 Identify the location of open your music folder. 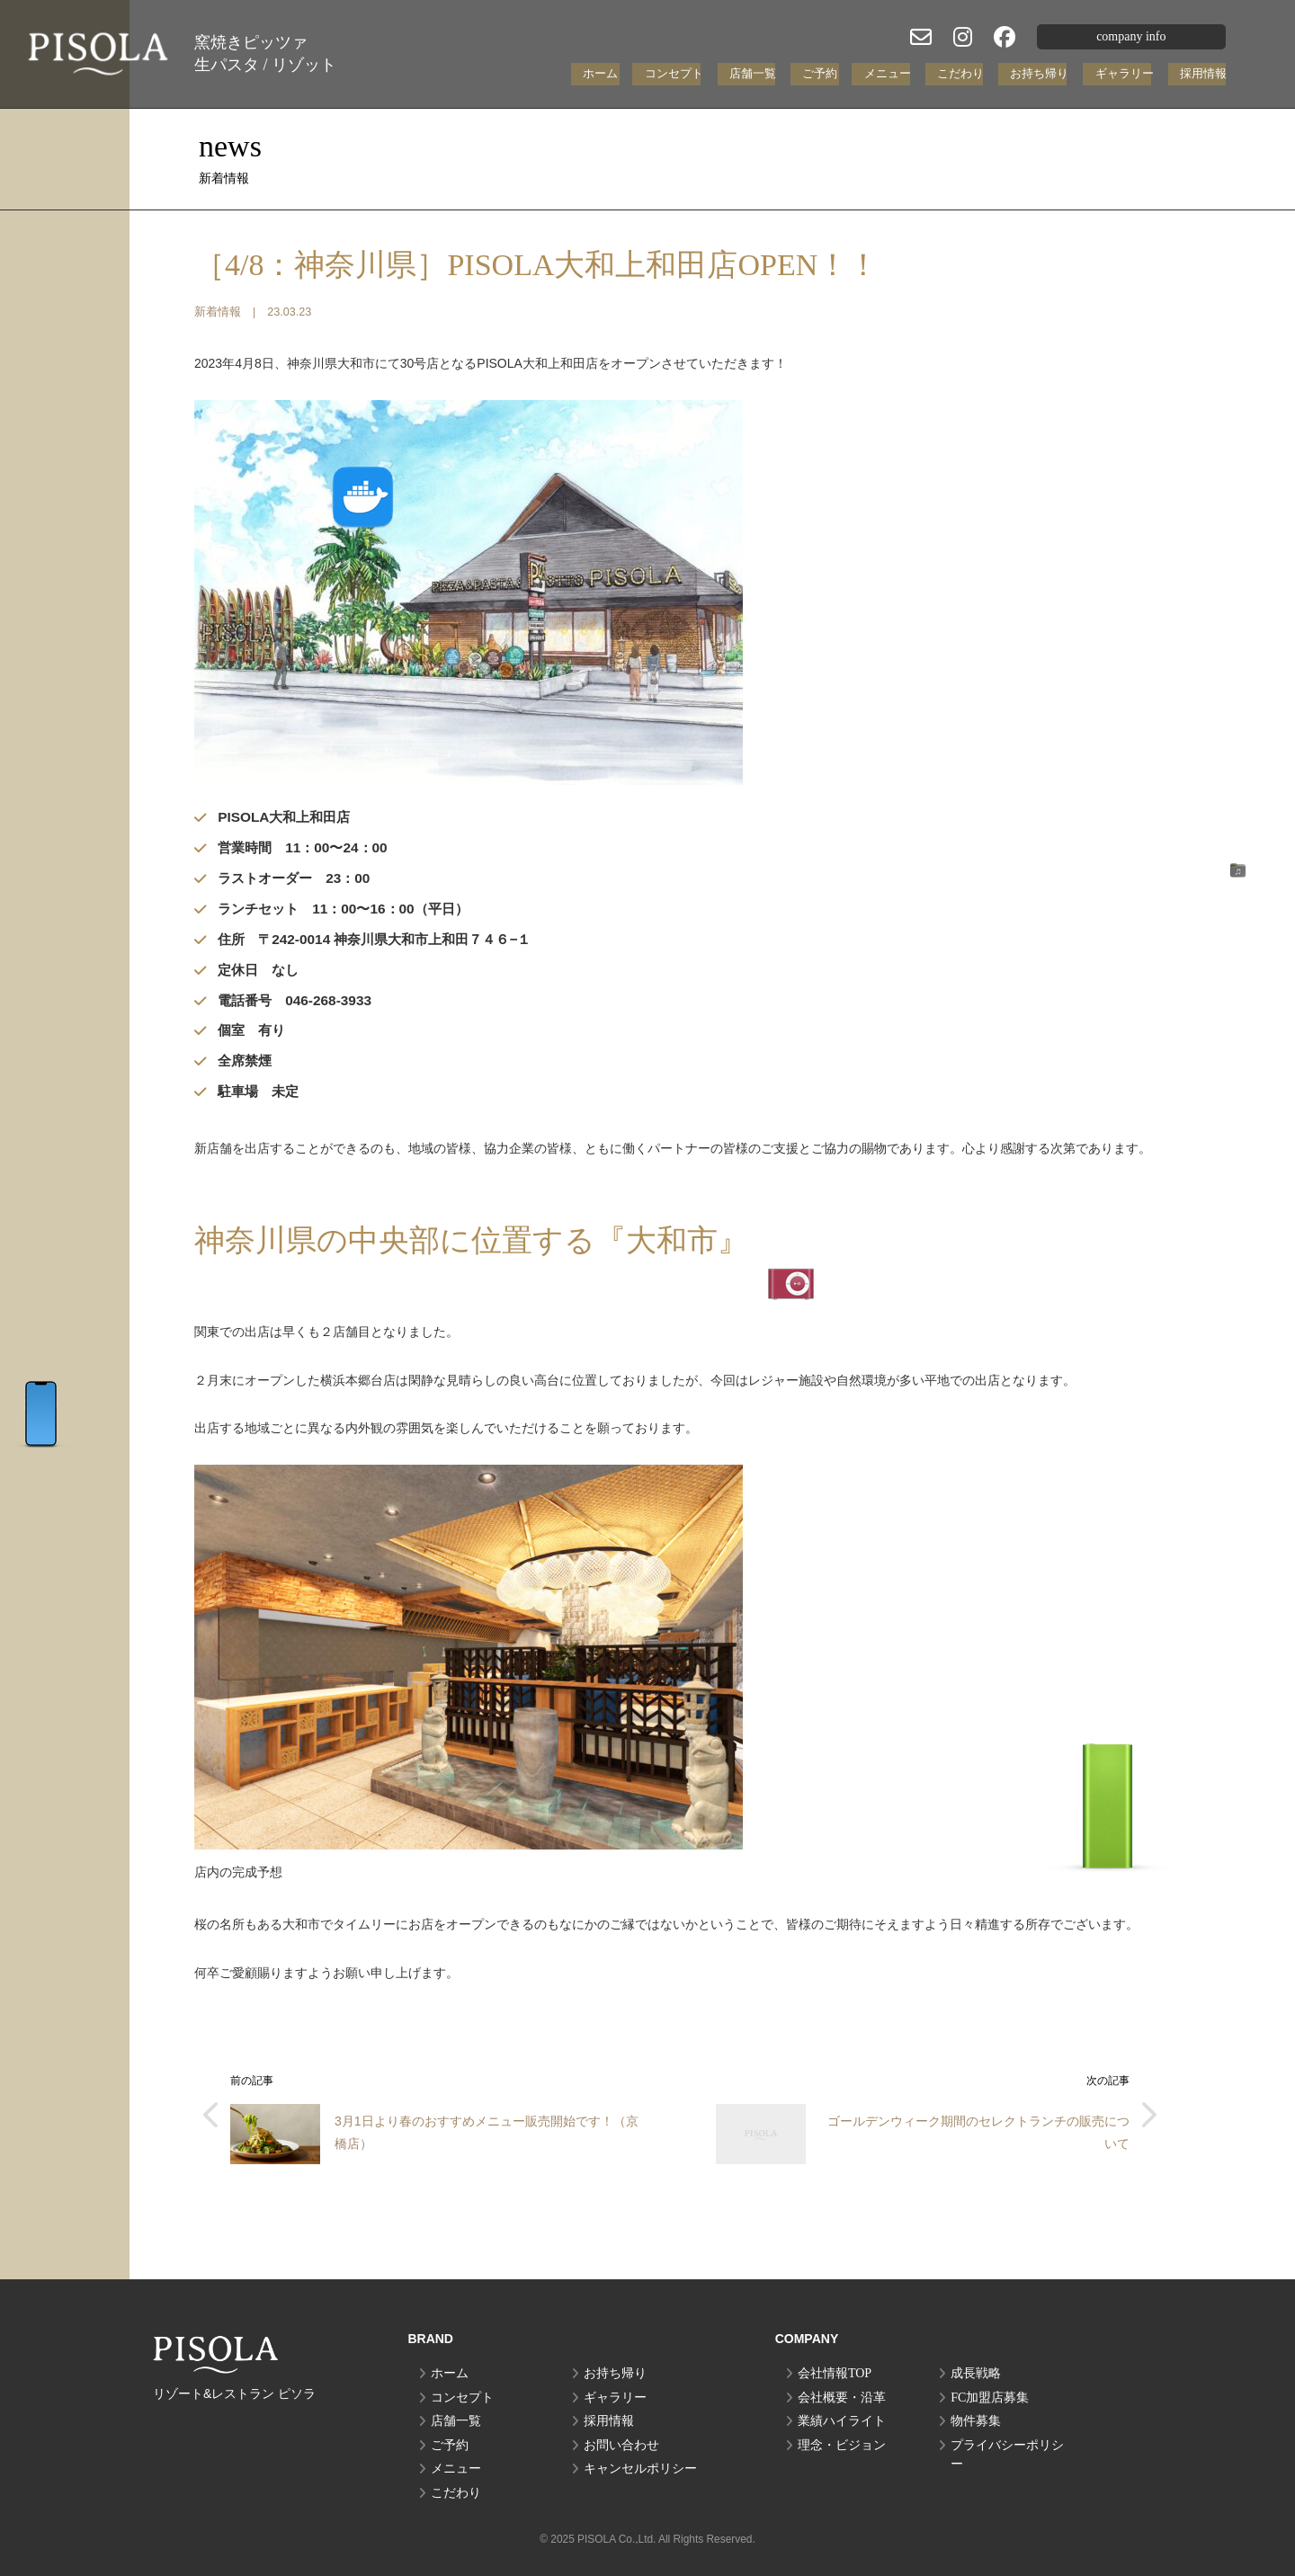
(1237, 869).